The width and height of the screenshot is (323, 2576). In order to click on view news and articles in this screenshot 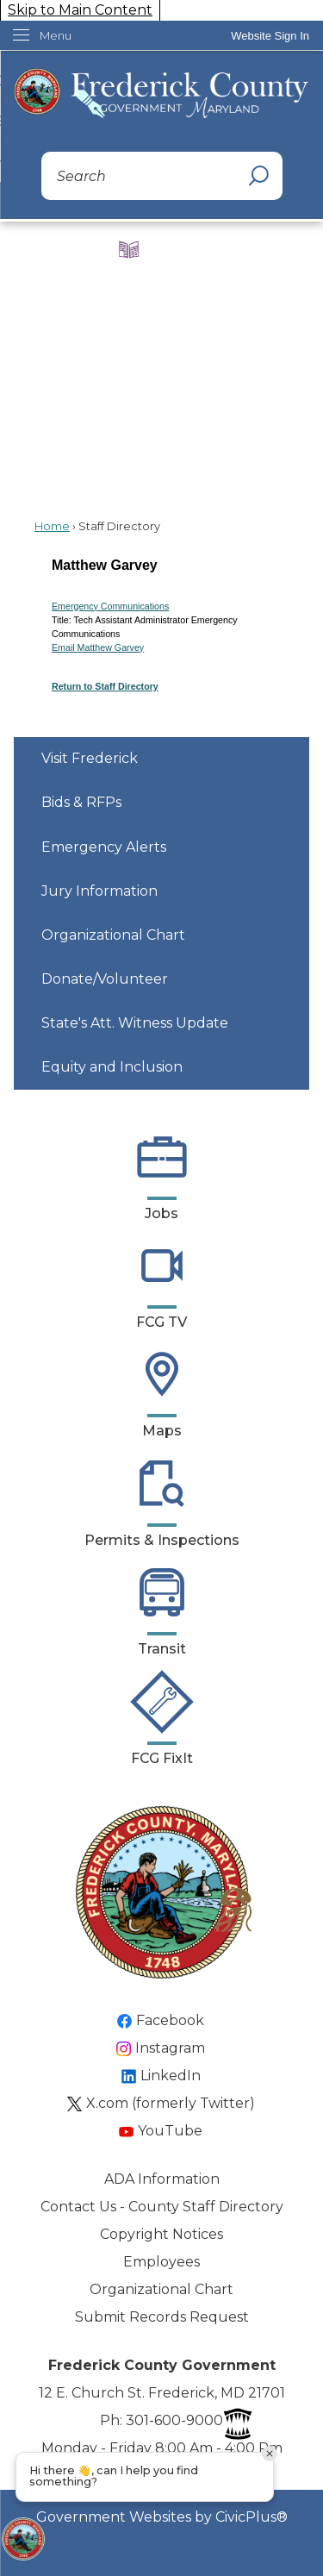, I will do `click(128, 249)`.